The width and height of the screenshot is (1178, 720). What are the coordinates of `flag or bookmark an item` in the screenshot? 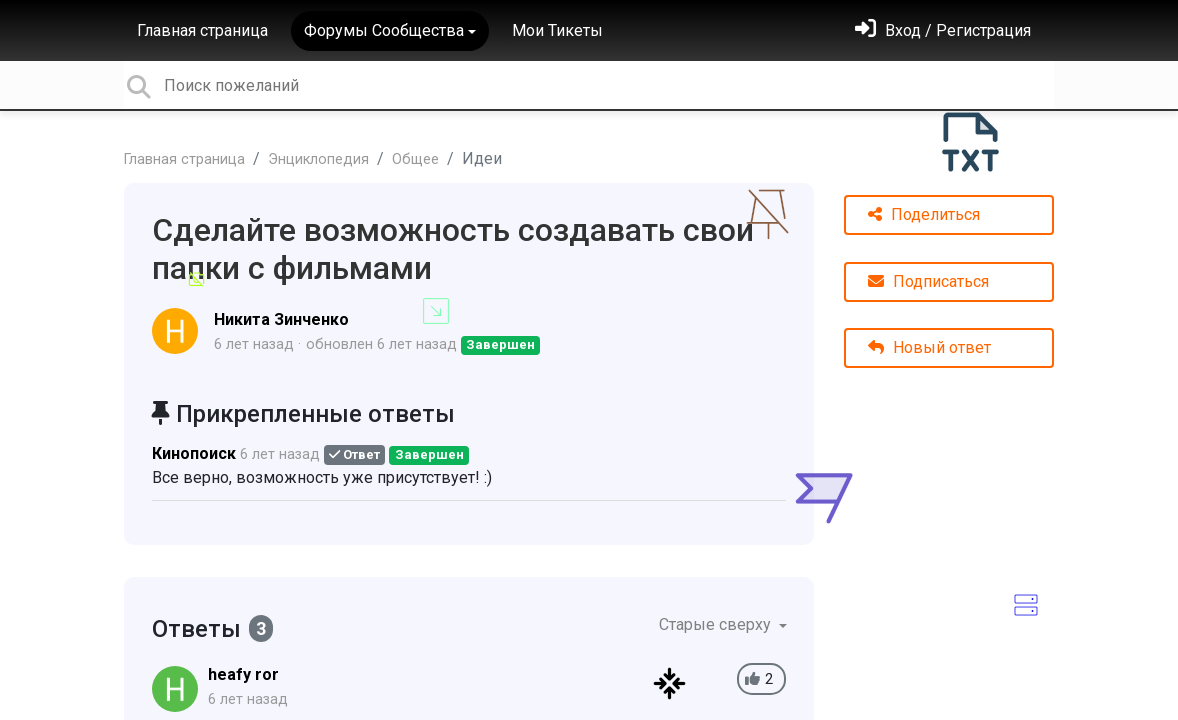 It's located at (822, 495).